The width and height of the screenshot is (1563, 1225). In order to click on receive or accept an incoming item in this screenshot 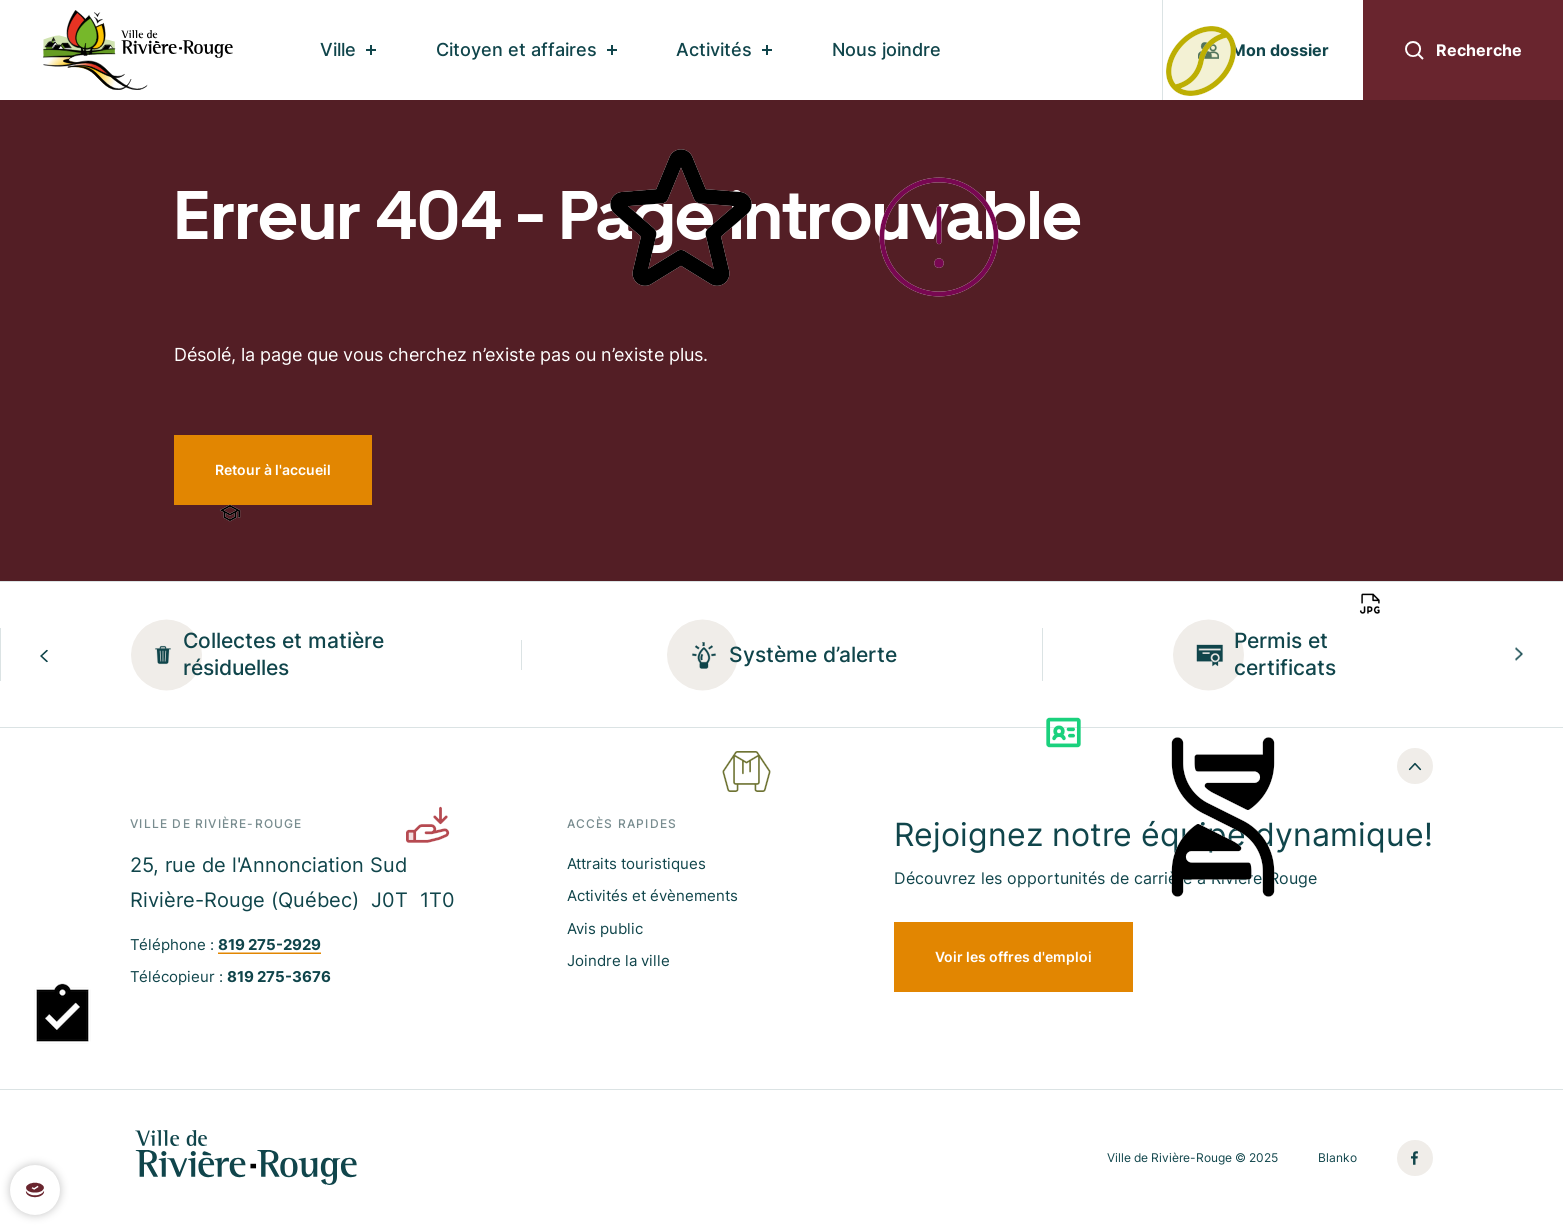, I will do `click(429, 827)`.